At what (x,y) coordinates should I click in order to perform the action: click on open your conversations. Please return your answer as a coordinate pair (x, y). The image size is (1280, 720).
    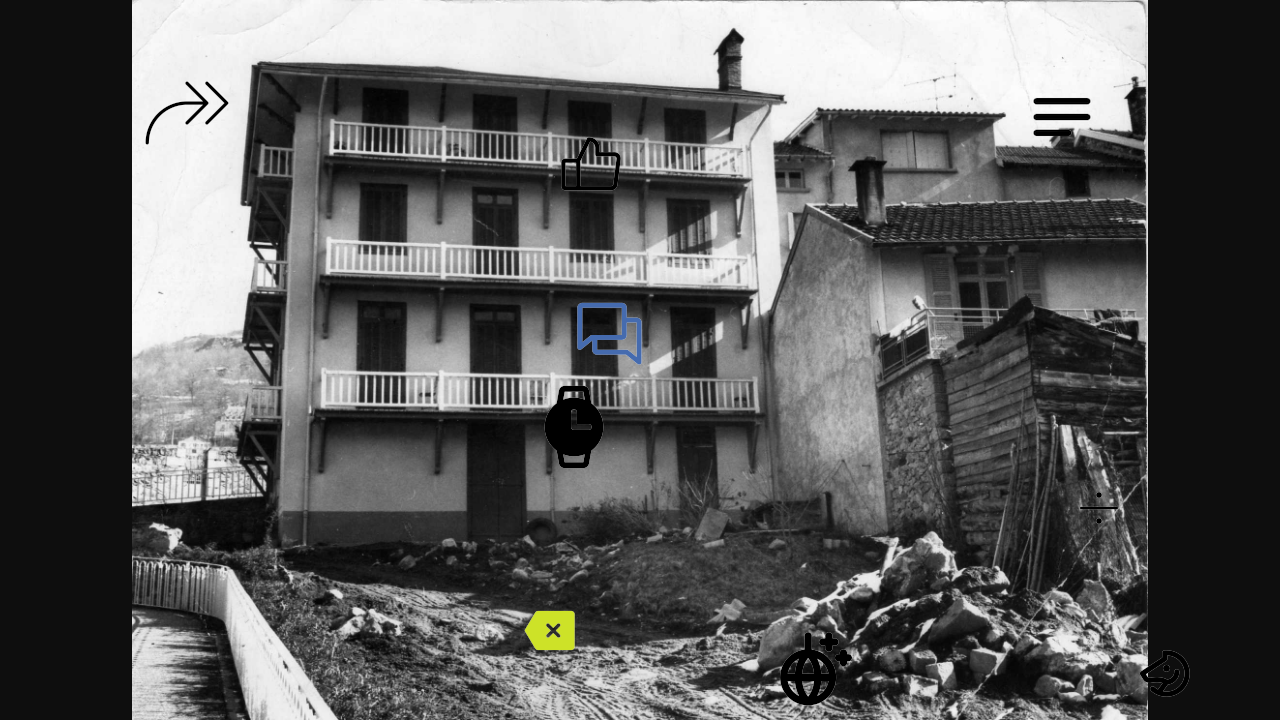
    Looking at the image, I should click on (609, 332).